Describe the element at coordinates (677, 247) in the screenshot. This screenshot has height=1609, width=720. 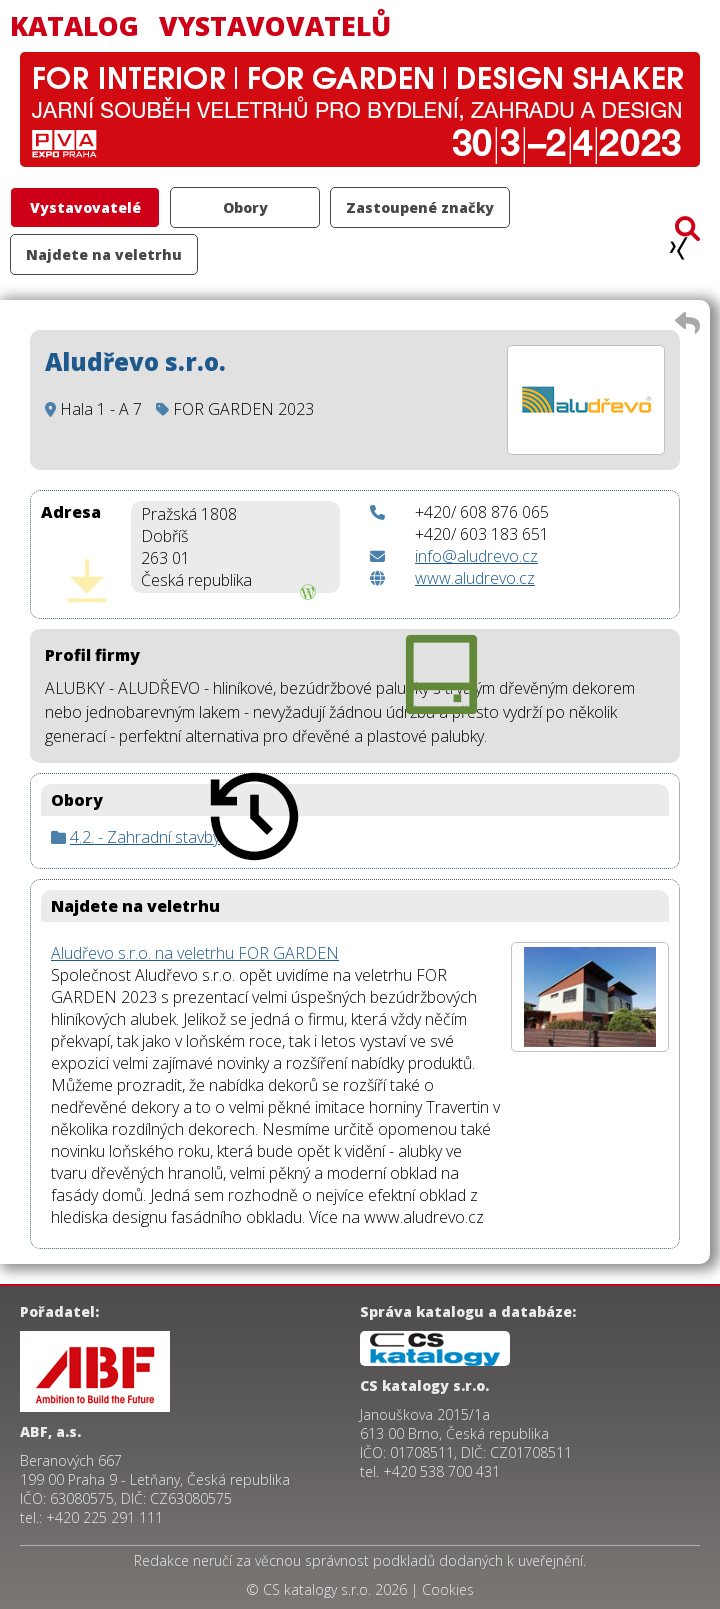
I see `link to Xing professional network profile` at that location.